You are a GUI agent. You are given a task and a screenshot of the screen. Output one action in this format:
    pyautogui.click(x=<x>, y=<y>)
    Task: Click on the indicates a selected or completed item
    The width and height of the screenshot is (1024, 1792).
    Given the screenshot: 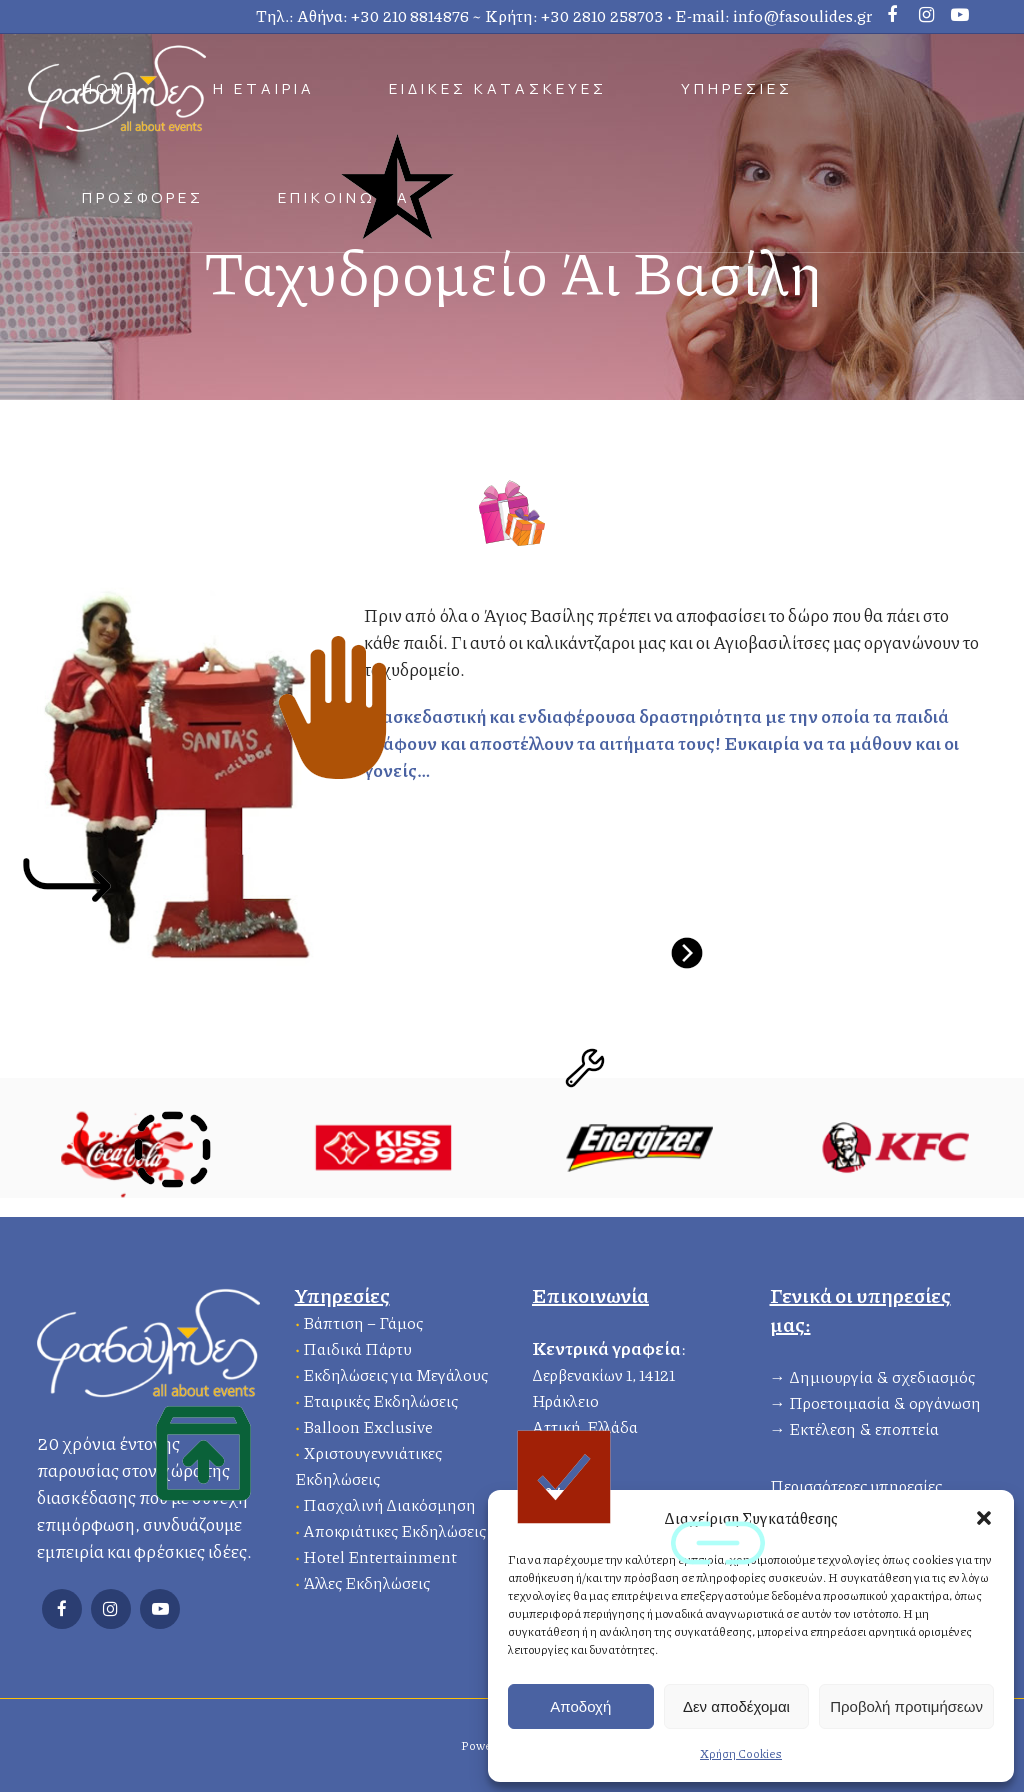 What is the action you would take?
    pyautogui.click(x=564, y=1477)
    